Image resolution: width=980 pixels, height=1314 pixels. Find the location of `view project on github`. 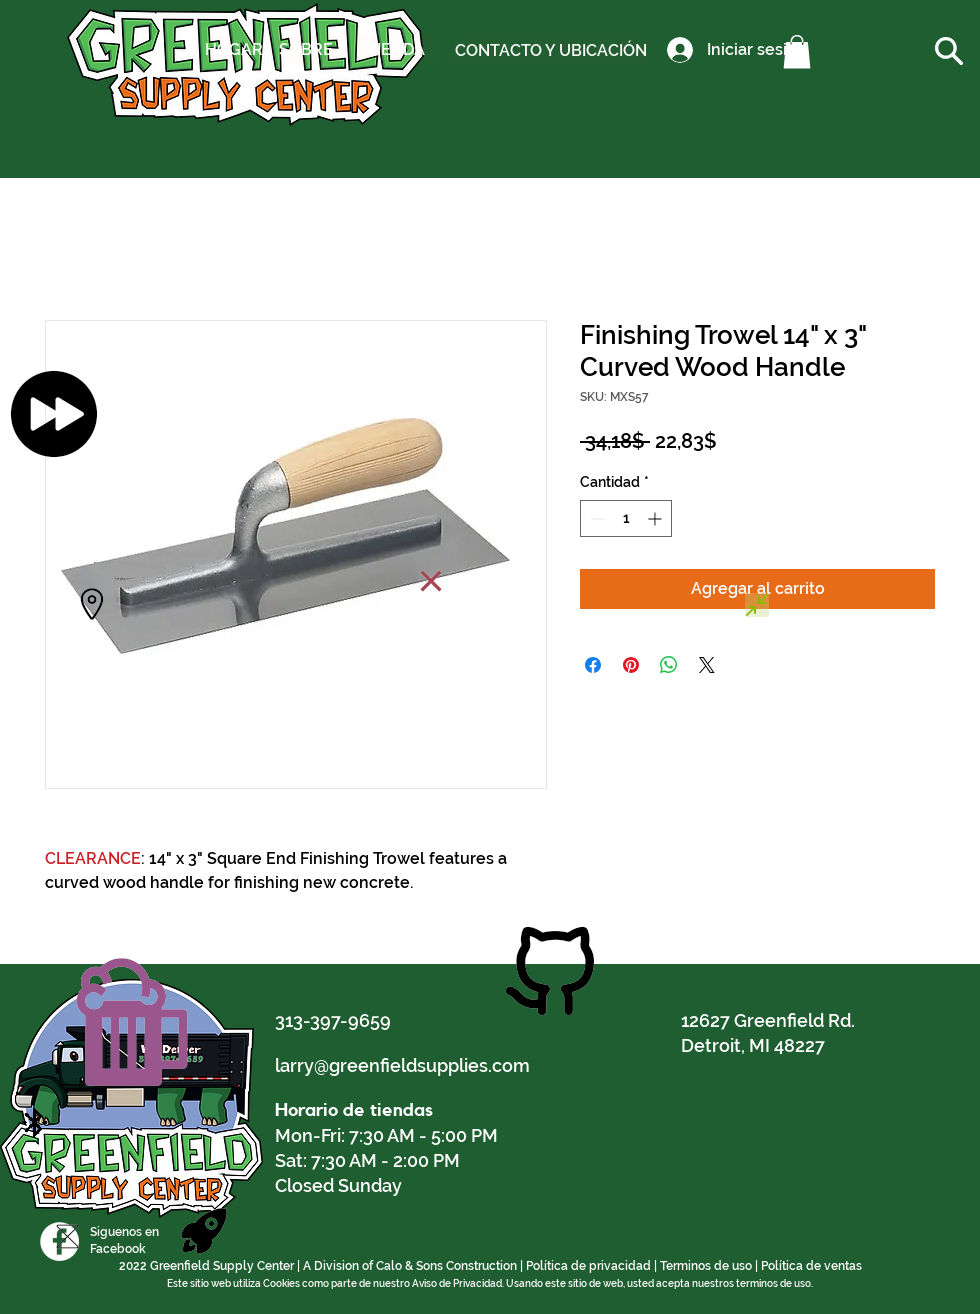

view project on github is located at coordinates (550, 971).